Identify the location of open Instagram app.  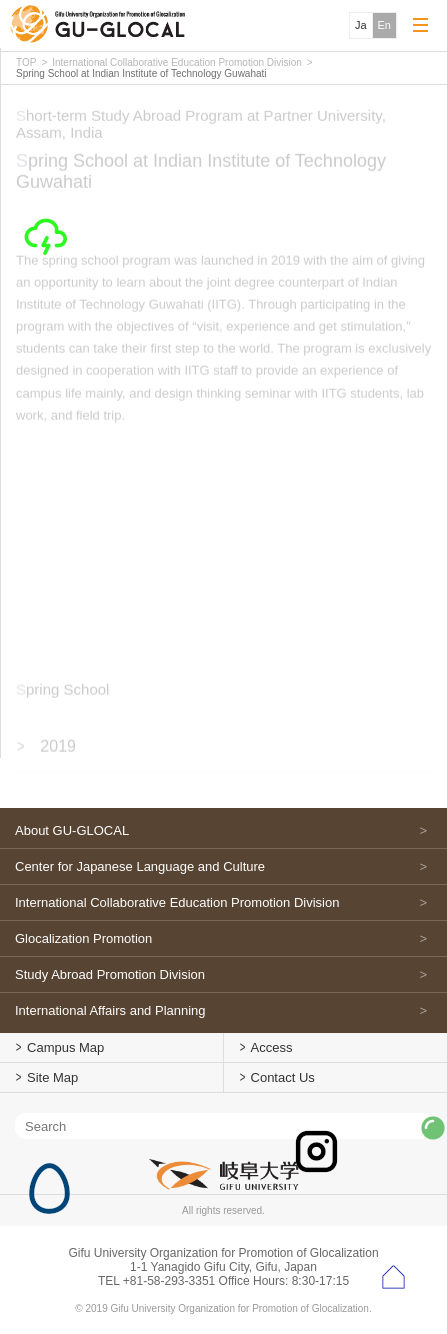
(316, 1151).